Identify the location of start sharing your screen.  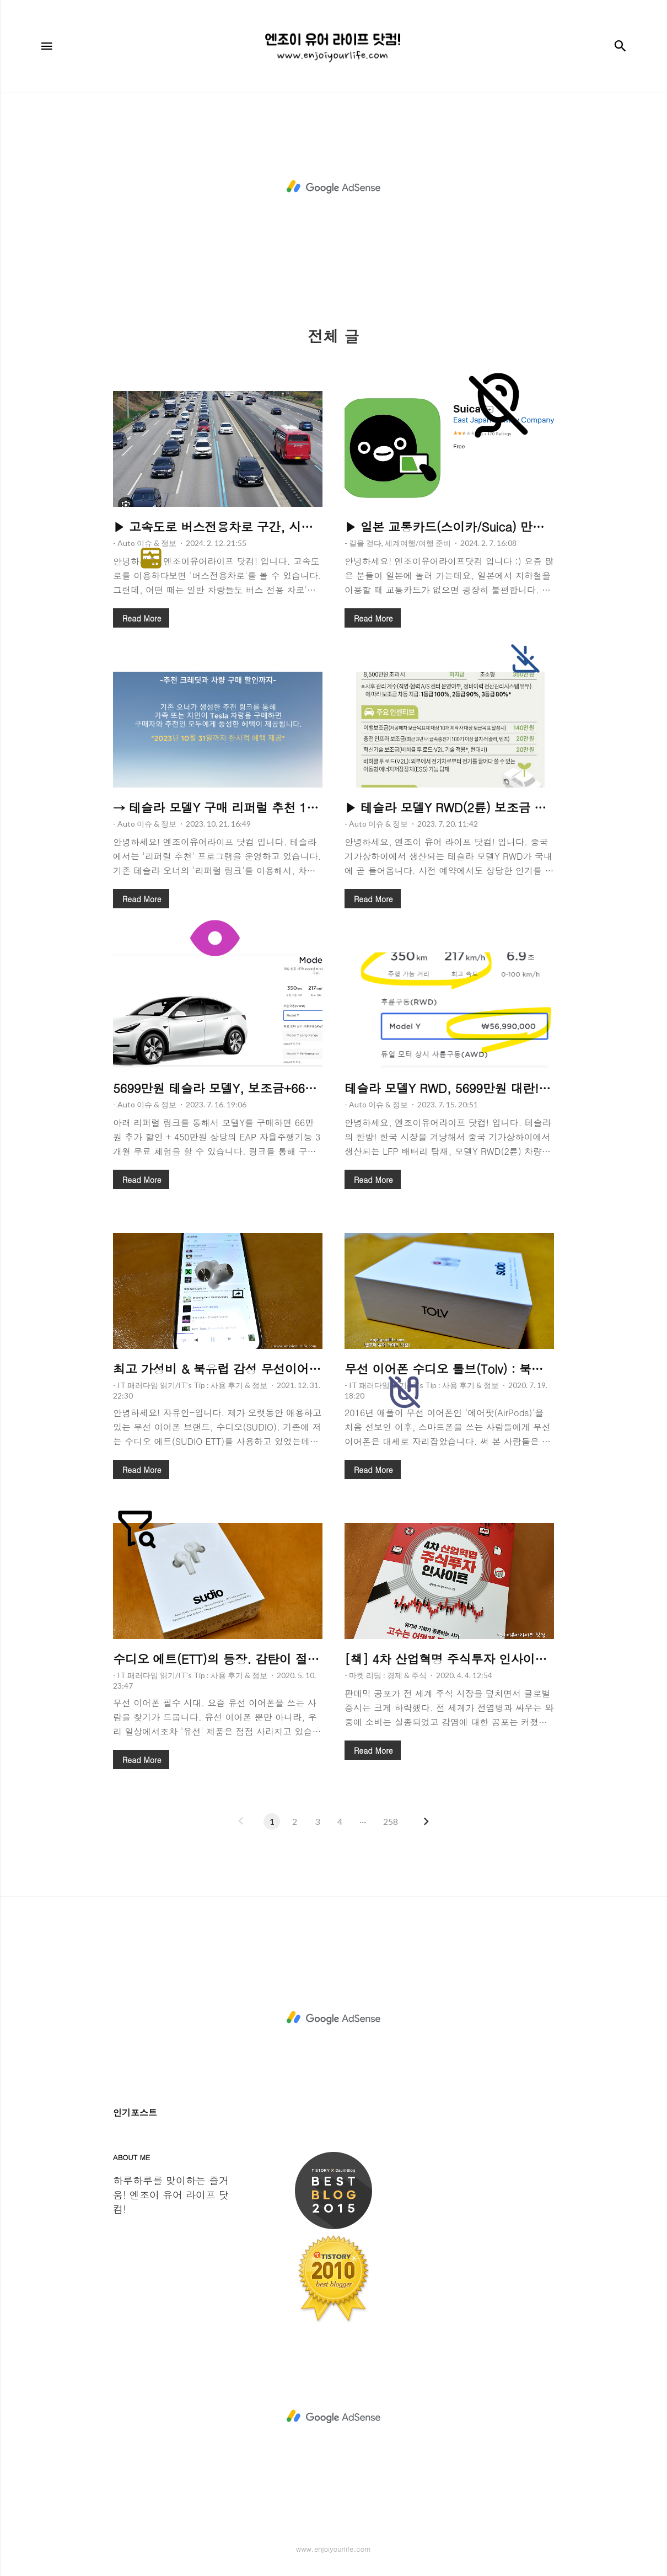
(238, 1294).